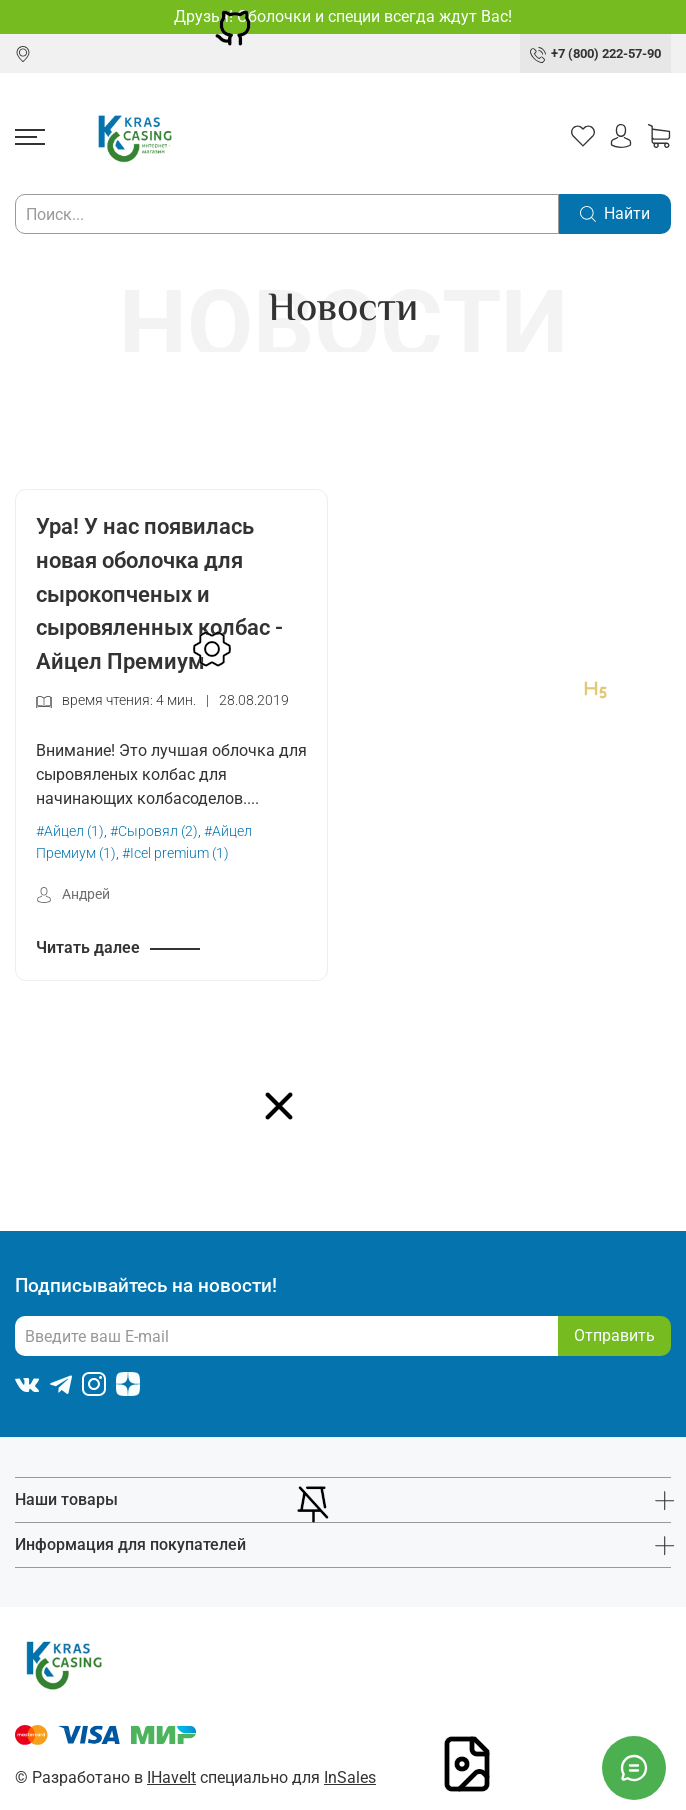  I want to click on format text as heading level 5, so click(594, 689).